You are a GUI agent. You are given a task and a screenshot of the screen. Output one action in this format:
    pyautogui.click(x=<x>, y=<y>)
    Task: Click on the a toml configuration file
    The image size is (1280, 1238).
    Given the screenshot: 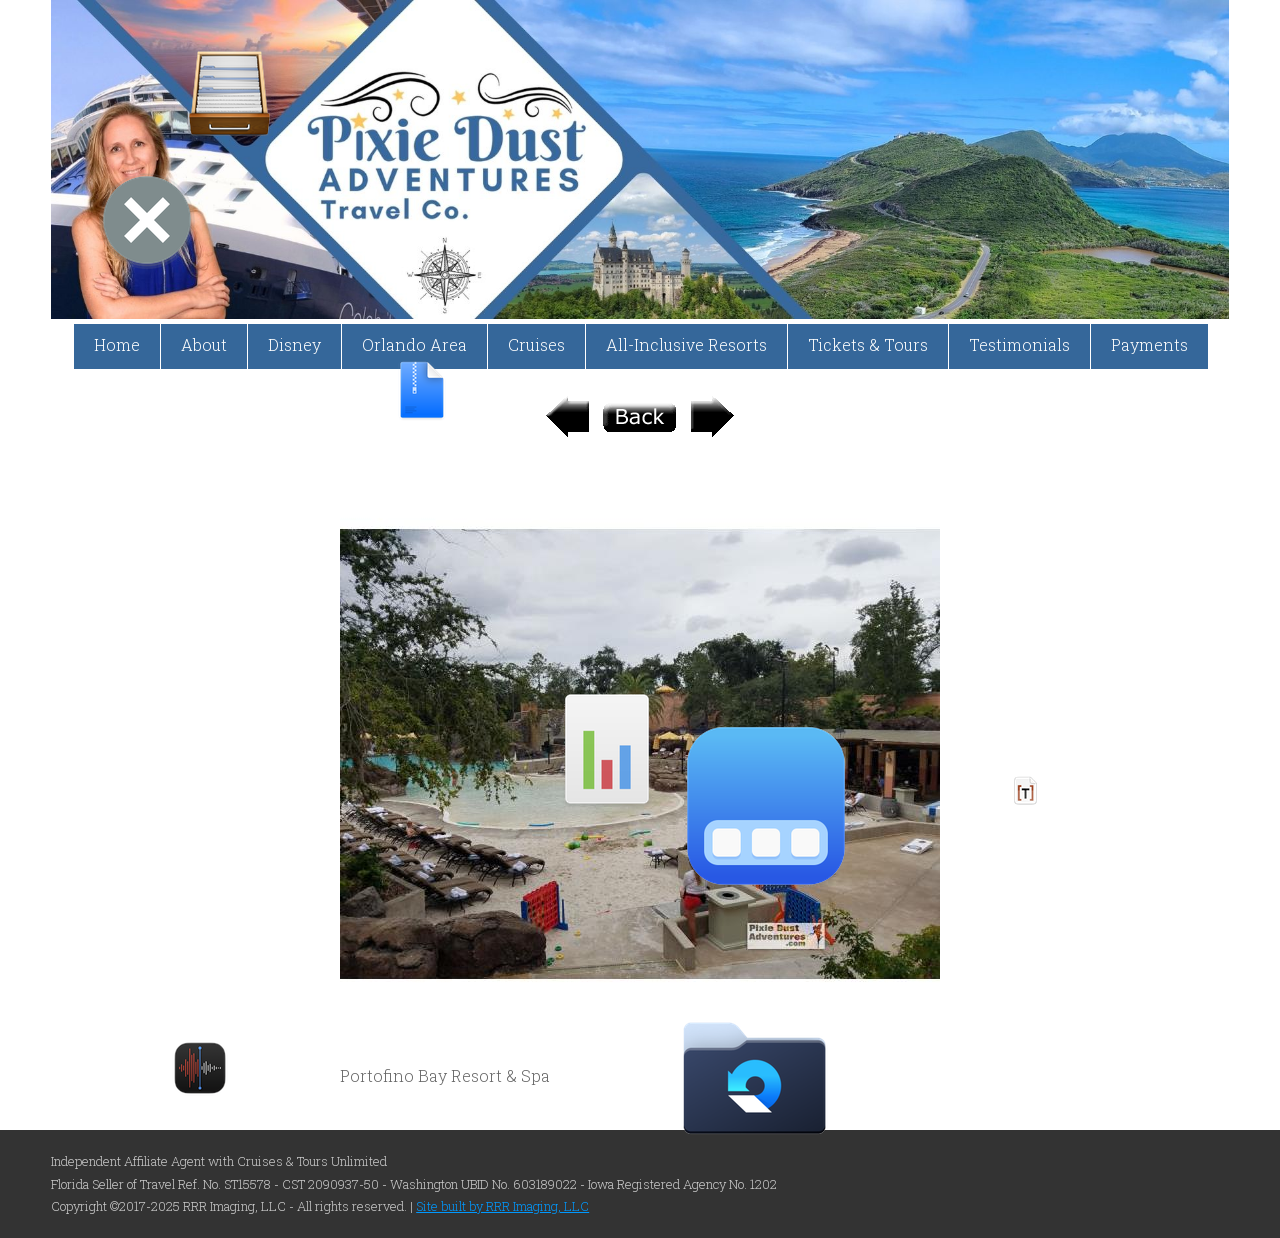 What is the action you would take?
    pyautogui.click(x=1025, y=790)
    